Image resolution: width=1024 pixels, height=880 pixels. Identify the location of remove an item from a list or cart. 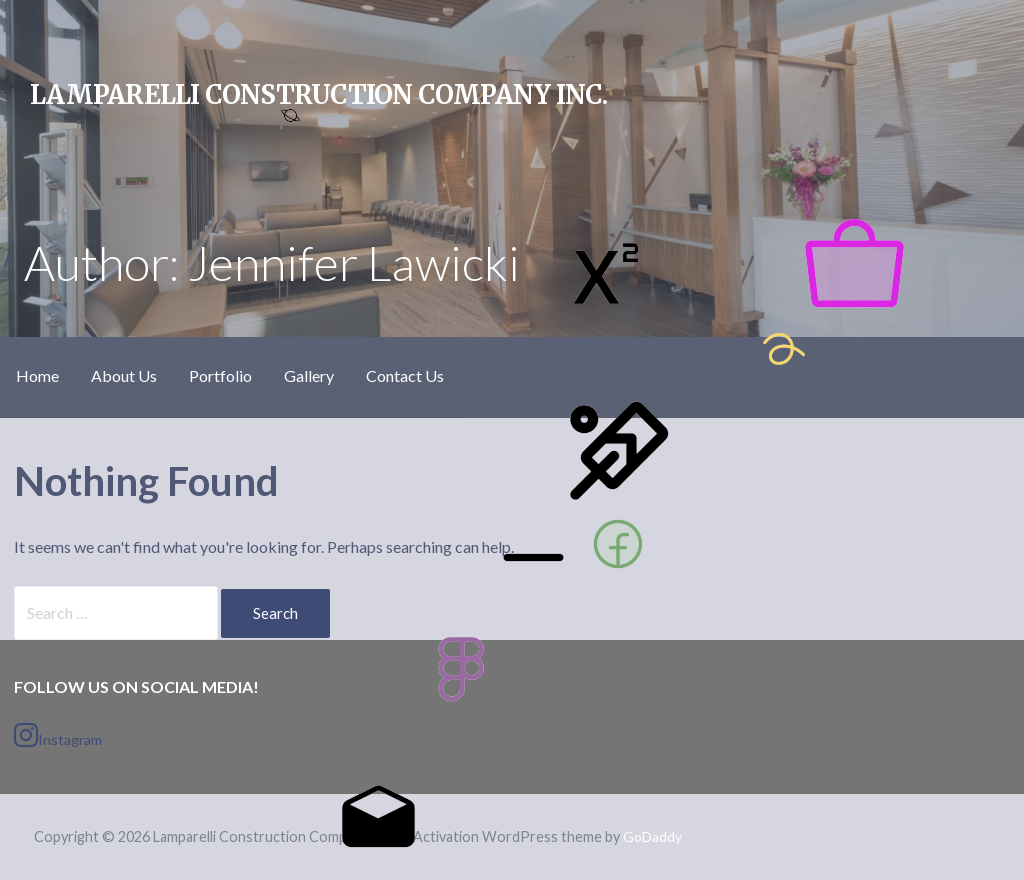
(533, 557).